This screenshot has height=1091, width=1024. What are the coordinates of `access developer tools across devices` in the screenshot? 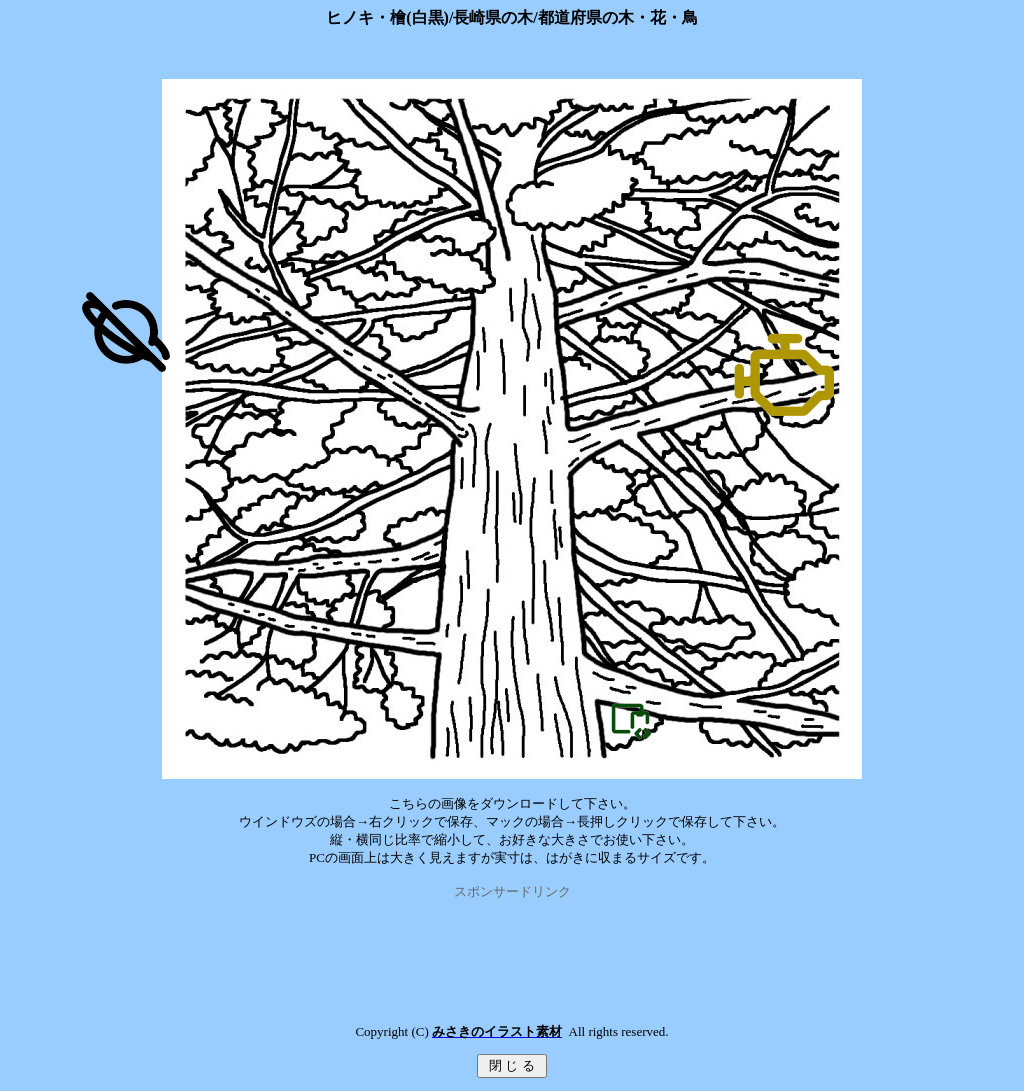 It's located at (630, 720).